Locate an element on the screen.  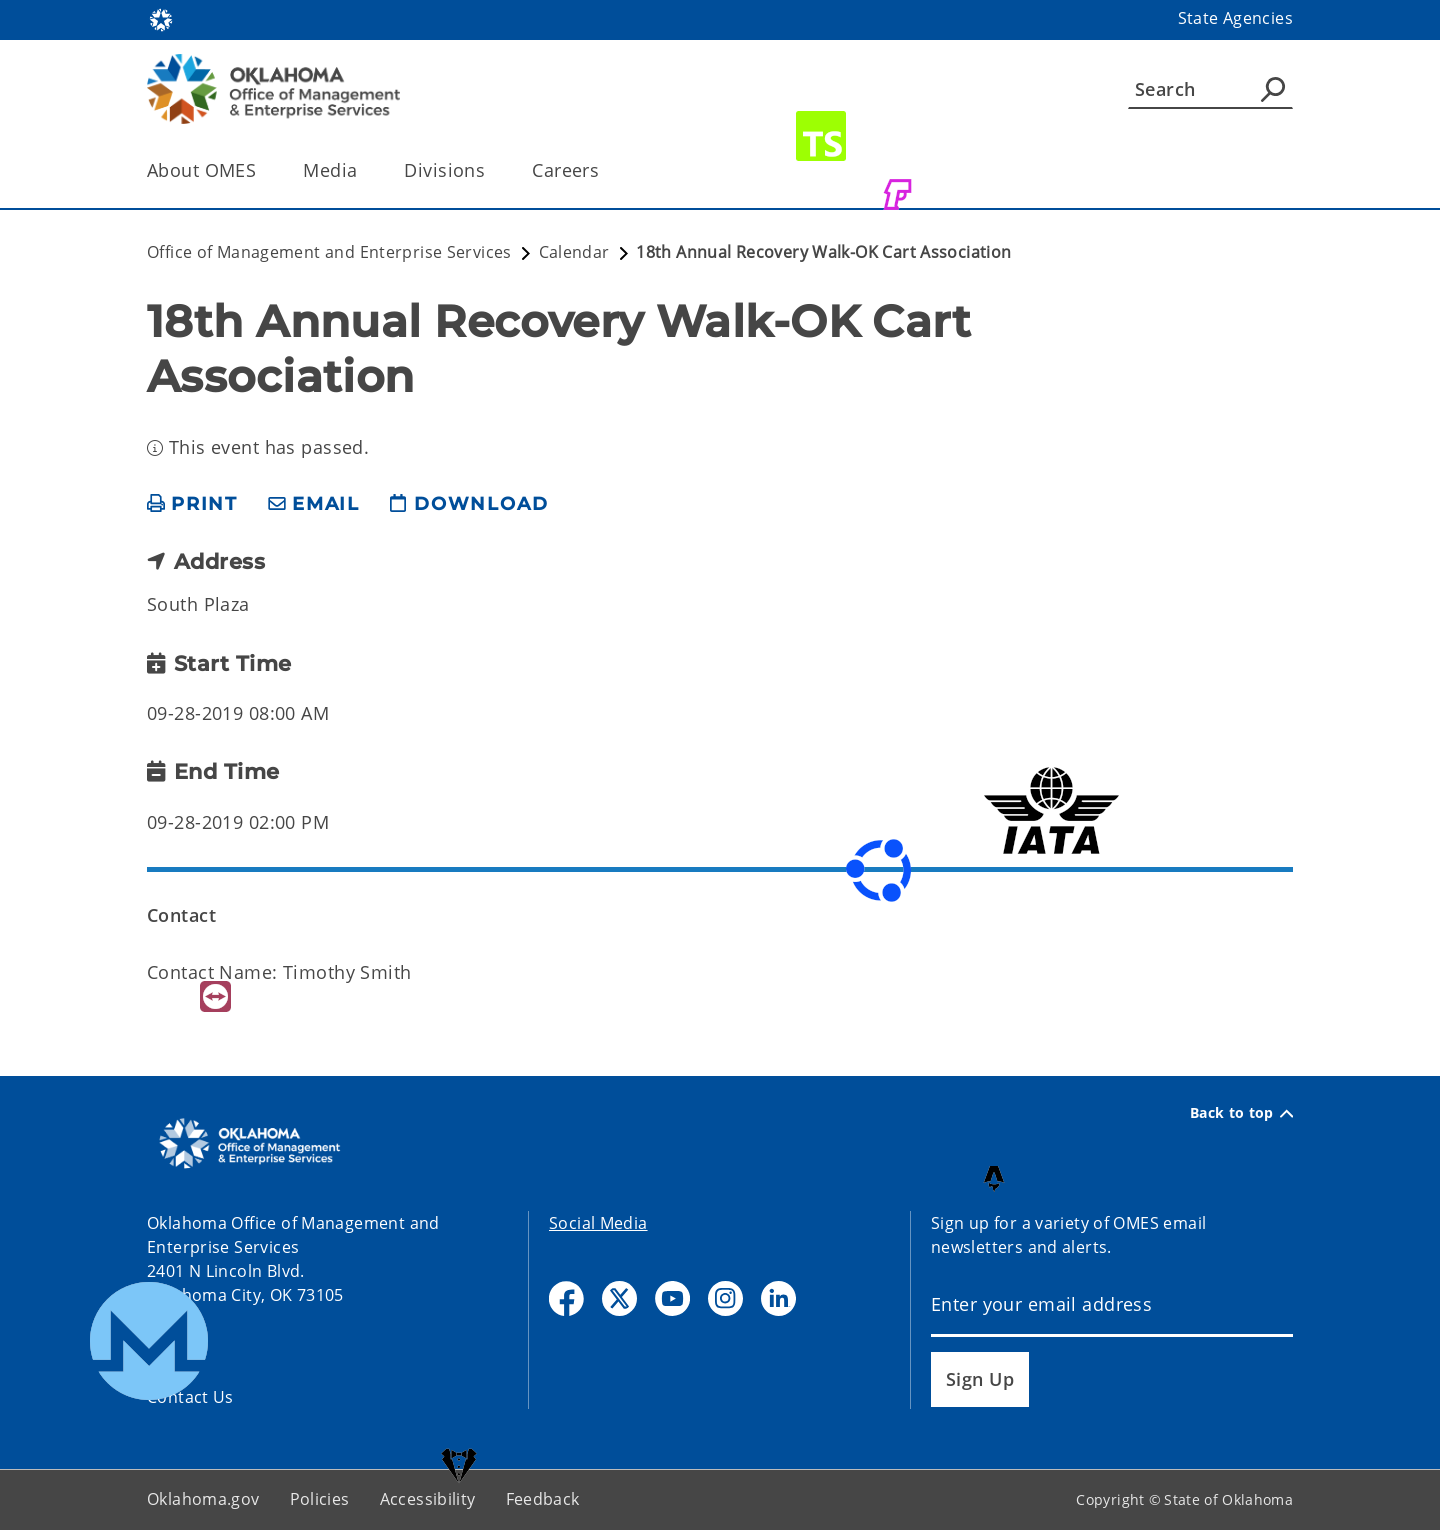
monero cryptocurrency logo is located at coordinates (149, 1341).